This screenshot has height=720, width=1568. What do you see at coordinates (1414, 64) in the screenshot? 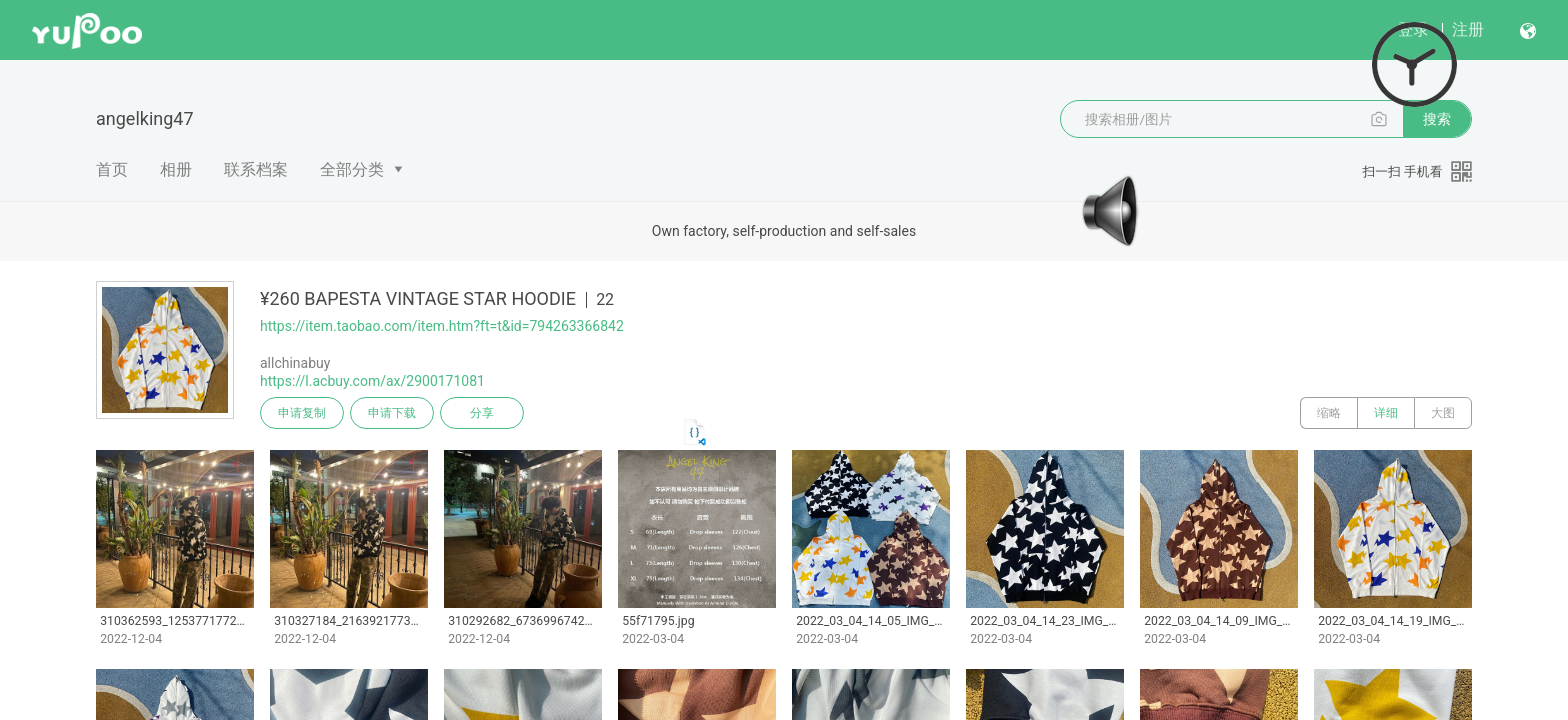
I see `open the clock app` at bounding box center [1414, 64].